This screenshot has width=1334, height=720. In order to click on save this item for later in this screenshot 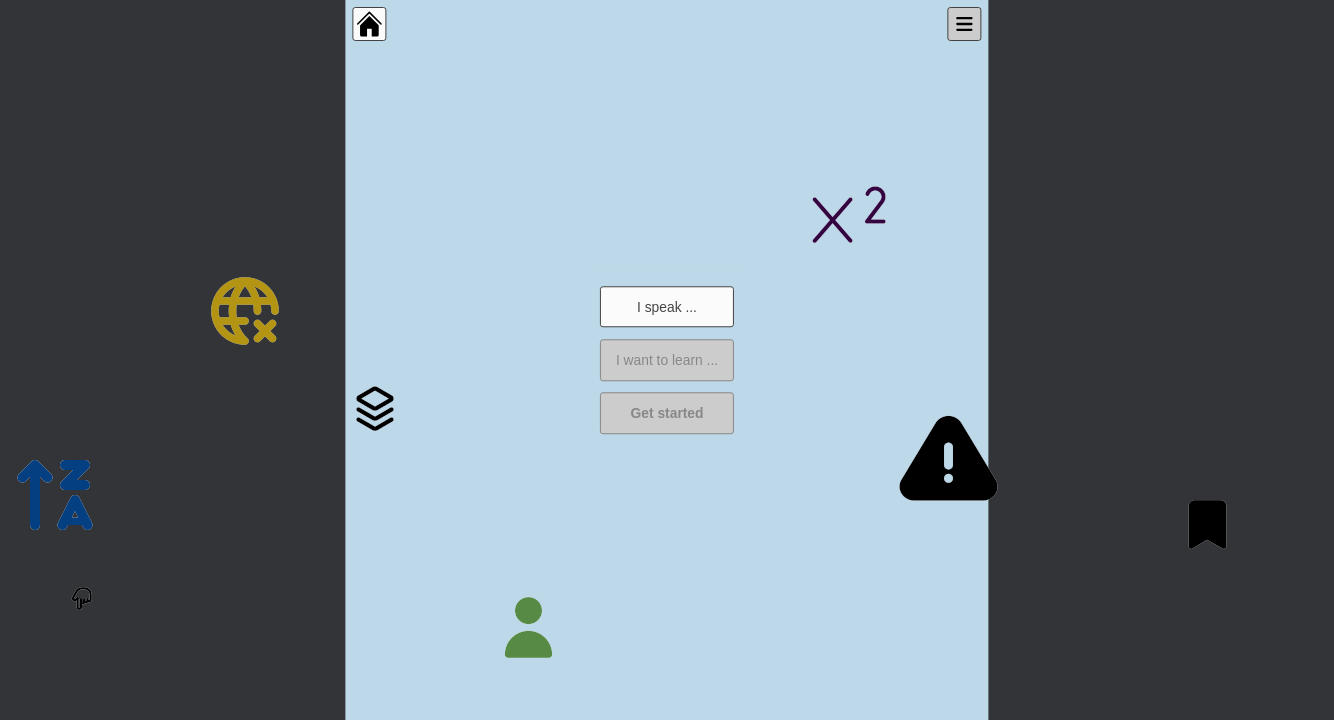, I will do `click(1207, 524)`.